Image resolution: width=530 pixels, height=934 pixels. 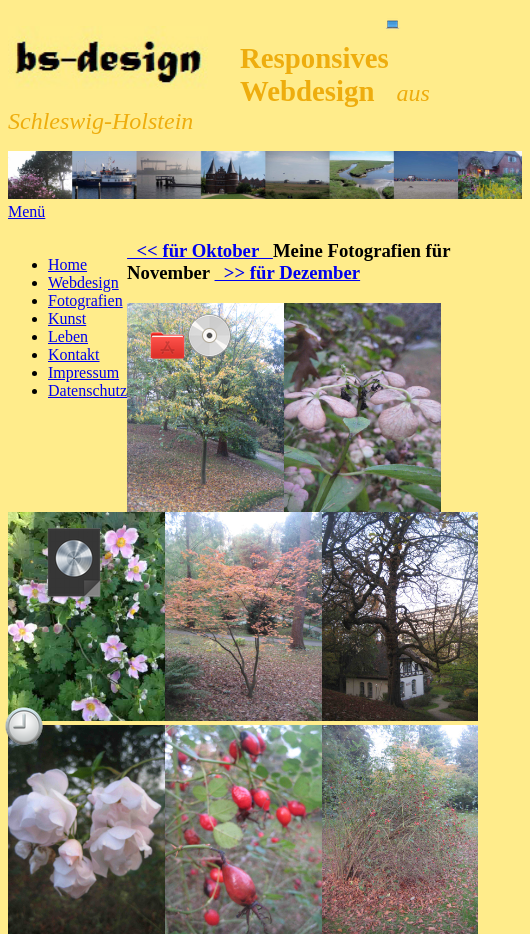 I want to click on open templates folder, so click(x=167, y=345).